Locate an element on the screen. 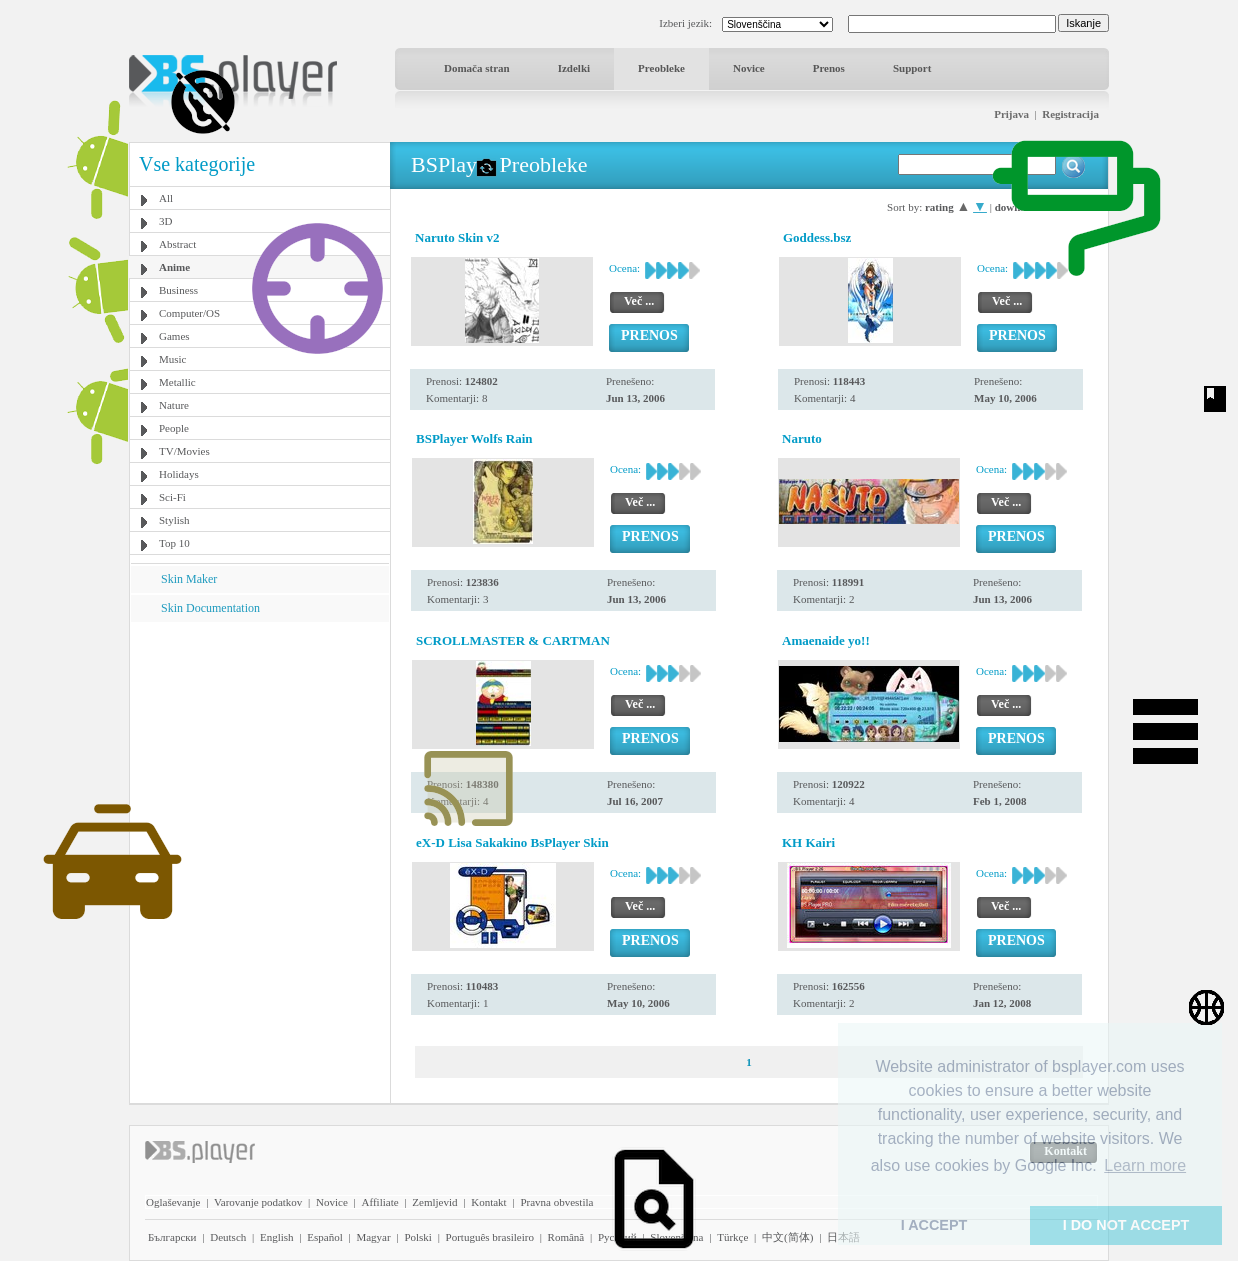  mute or disable hearing assistance features is located at coordinates (203, 102).